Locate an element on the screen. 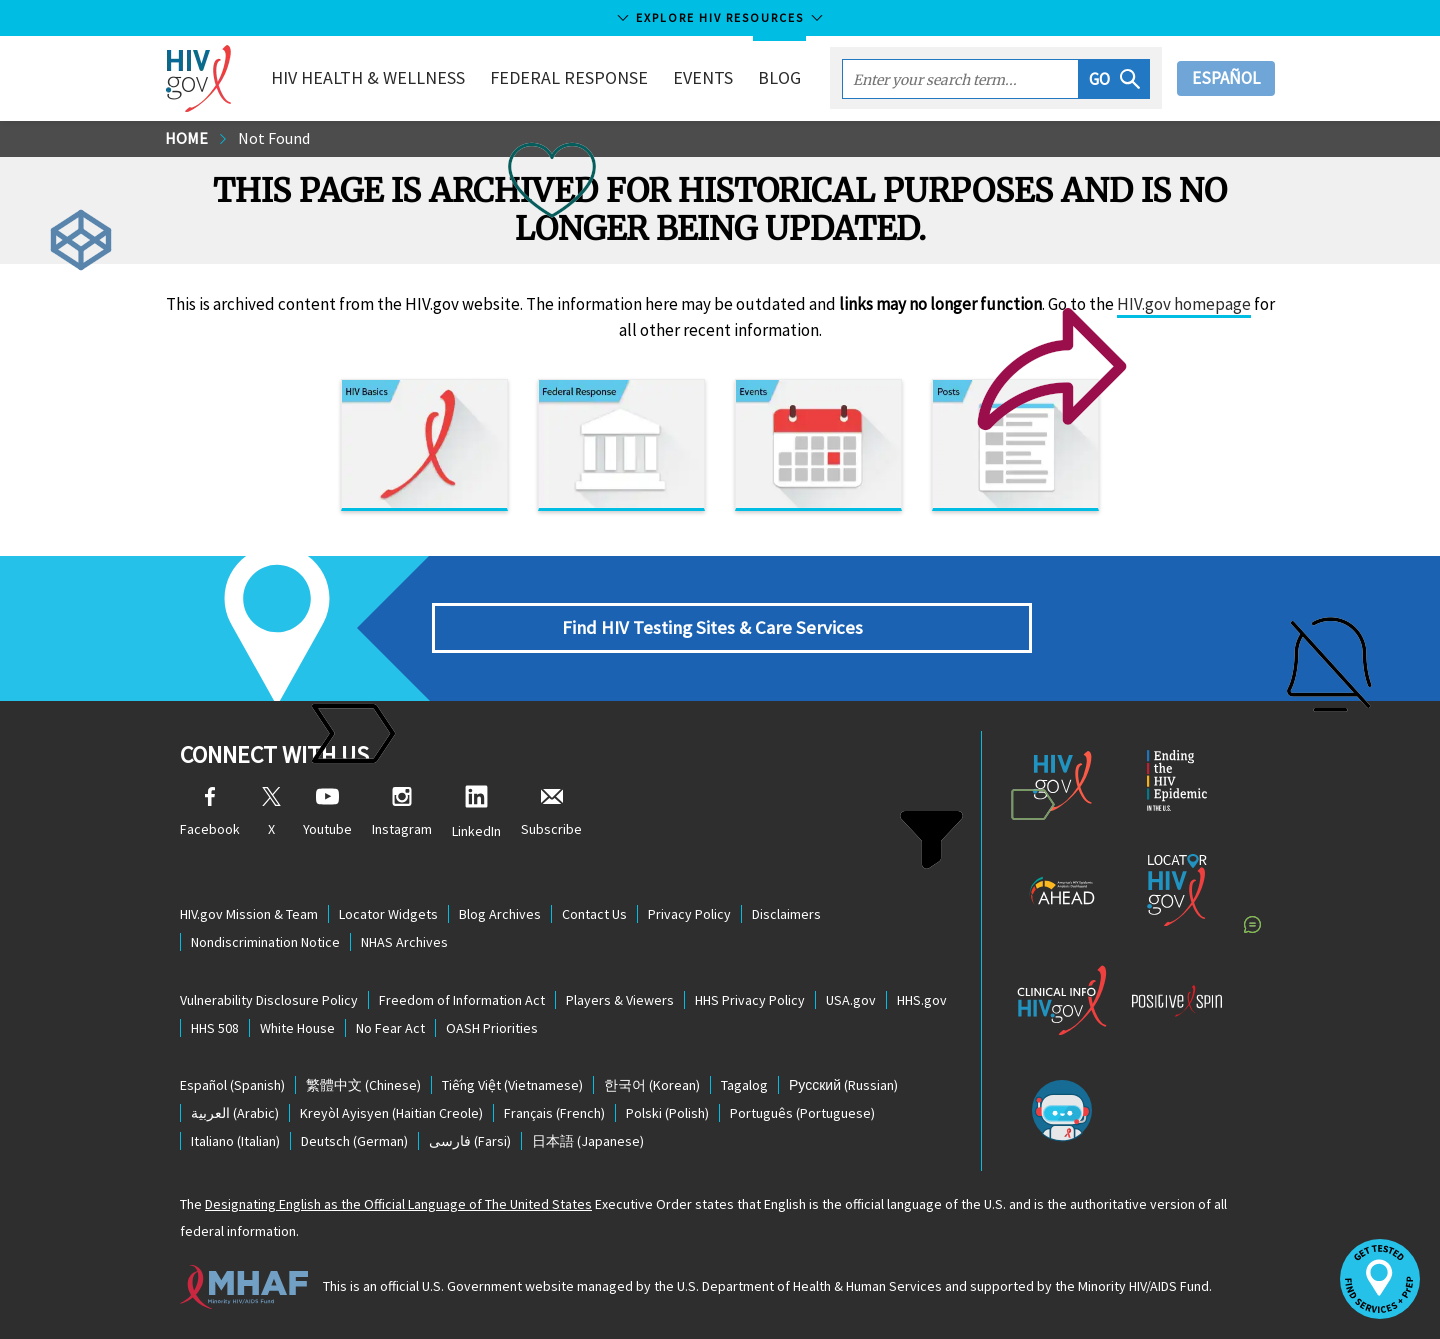  open CodePen is located at coordinates (81, 240).